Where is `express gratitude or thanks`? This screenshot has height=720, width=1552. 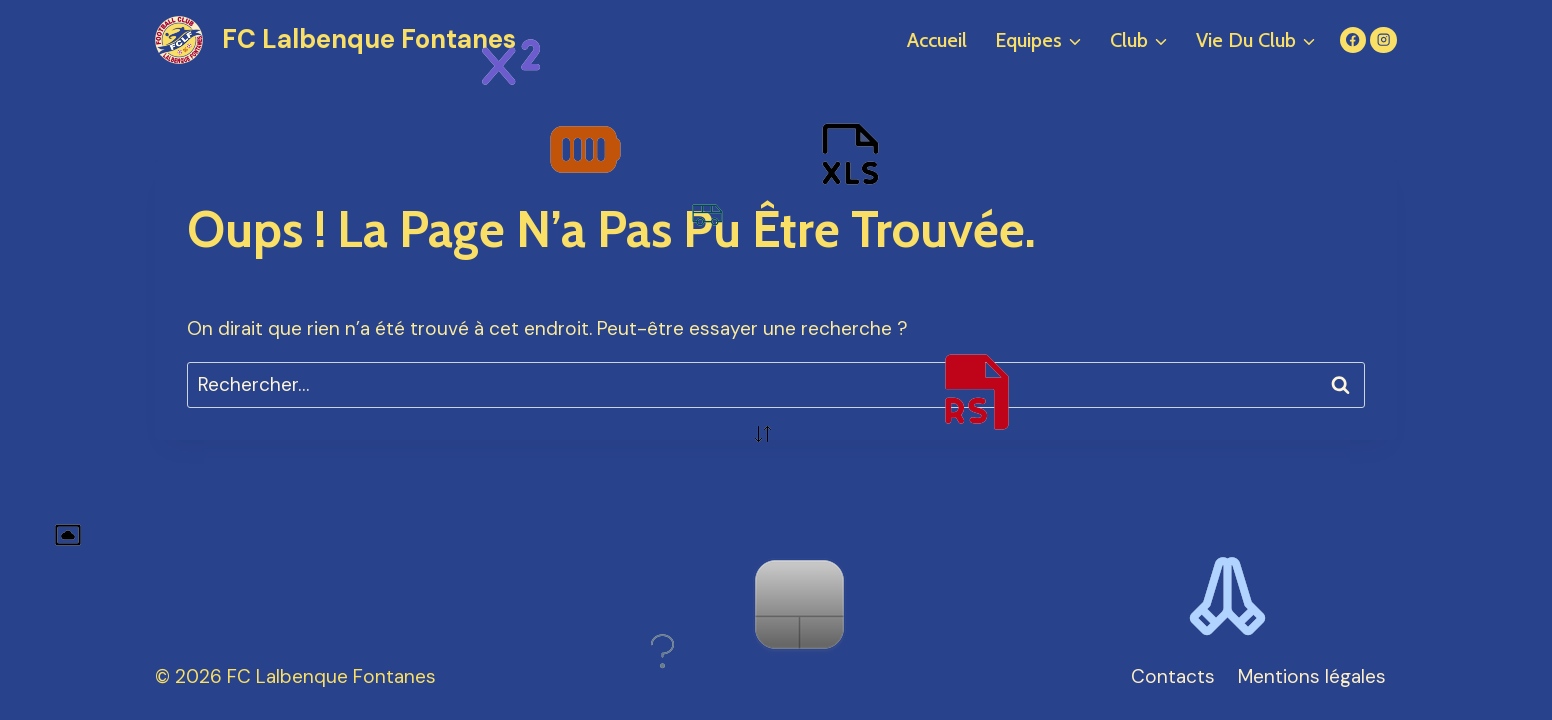 express gratitude or thanks is located at coordinates (1227, 597).